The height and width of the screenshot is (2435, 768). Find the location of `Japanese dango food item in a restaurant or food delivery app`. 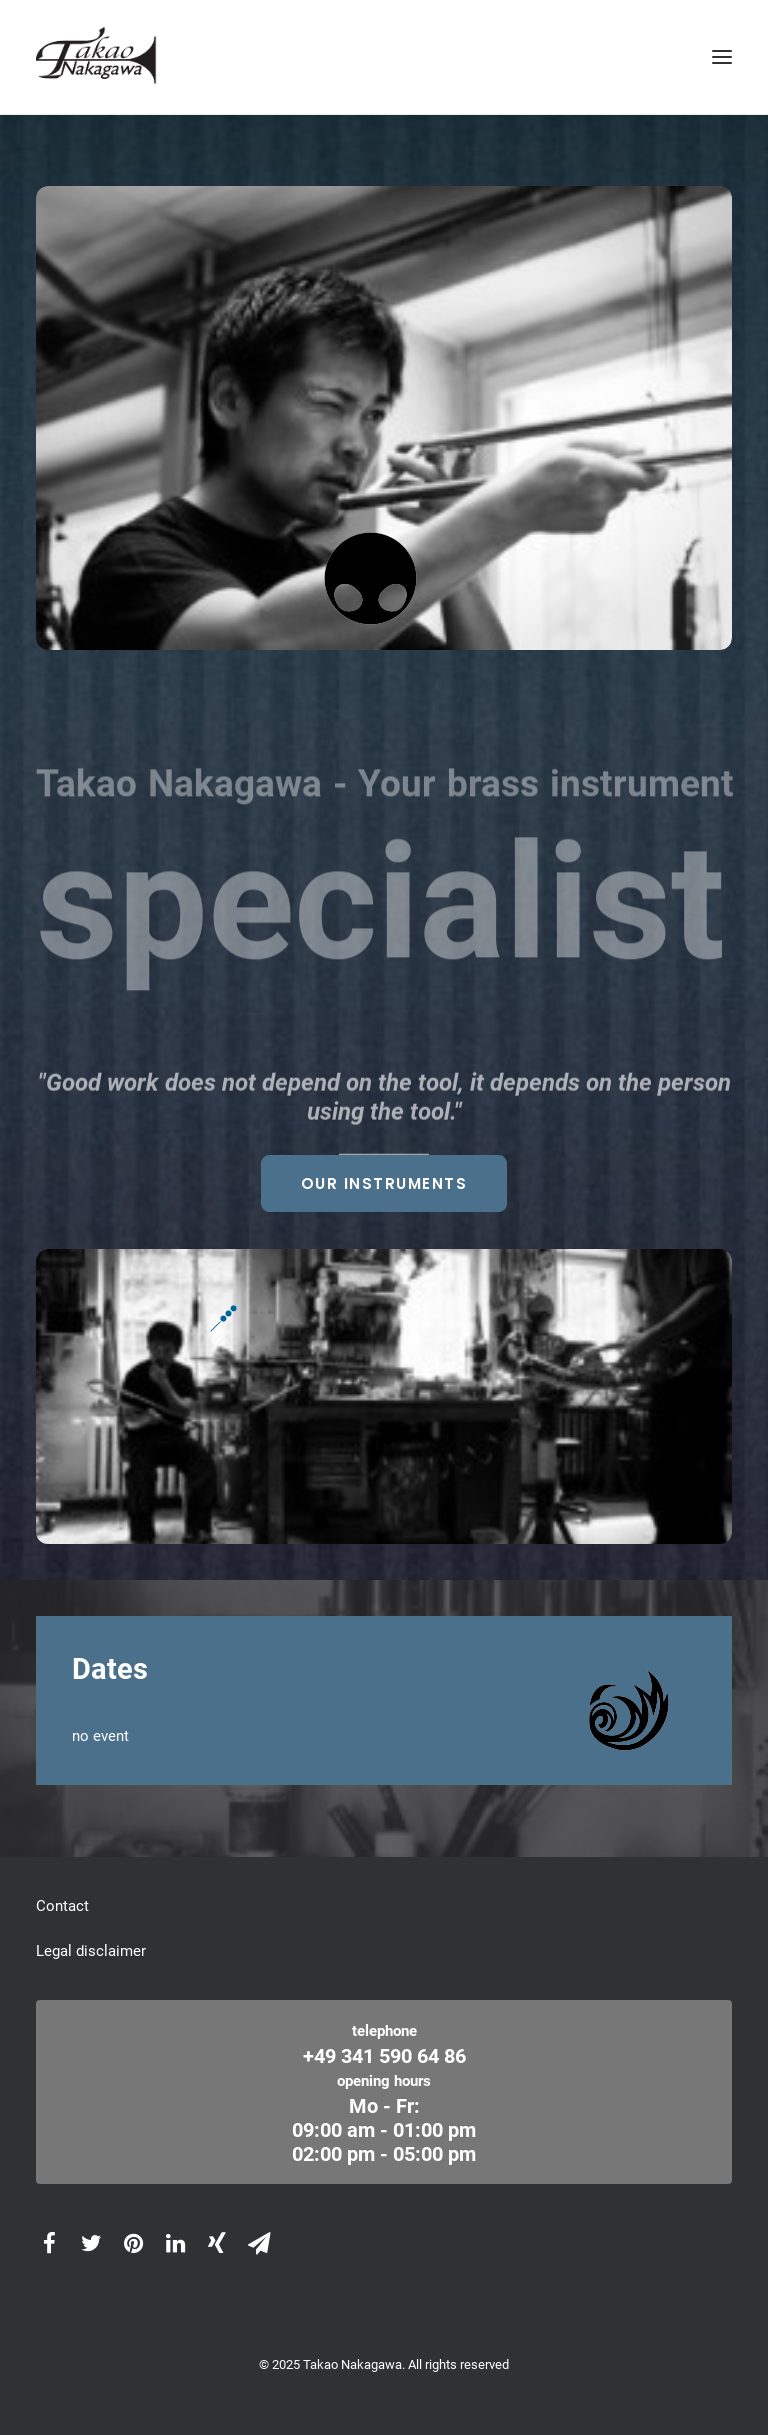

Japanese dango food item in a restaurant or food delivery app is located at coordinates (223, 1318).